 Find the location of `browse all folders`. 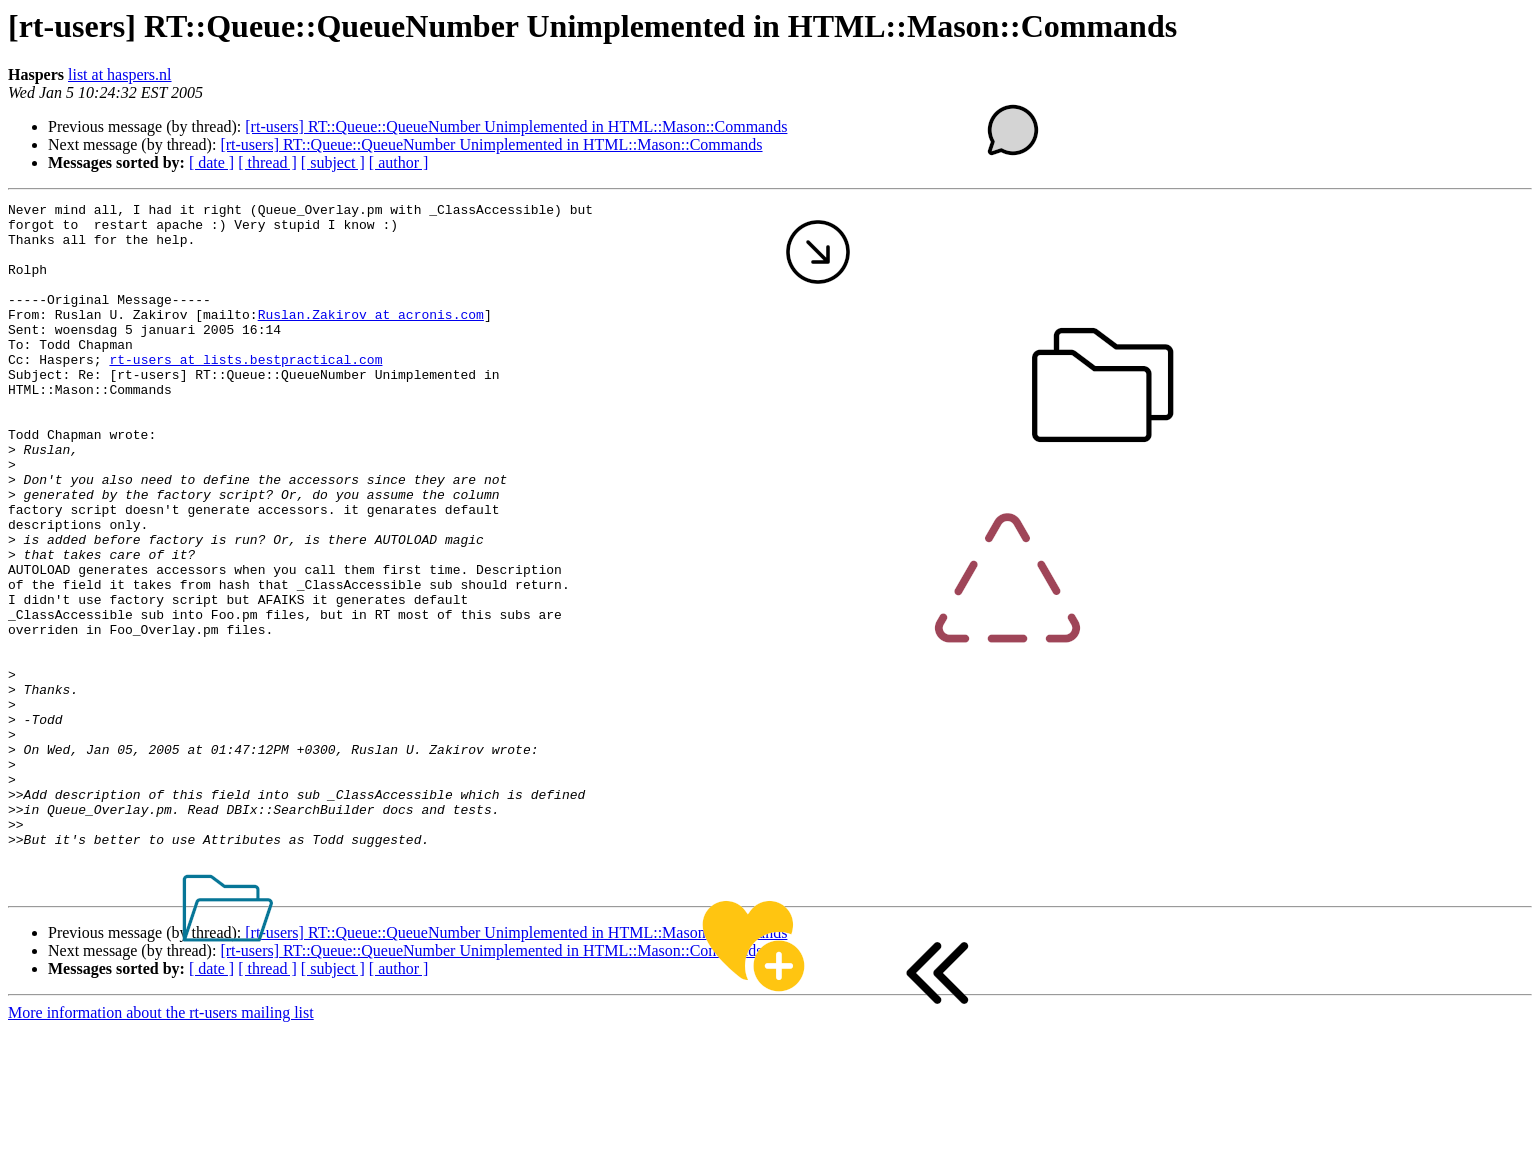

browse all folders is located at coordinates (1100, 385).